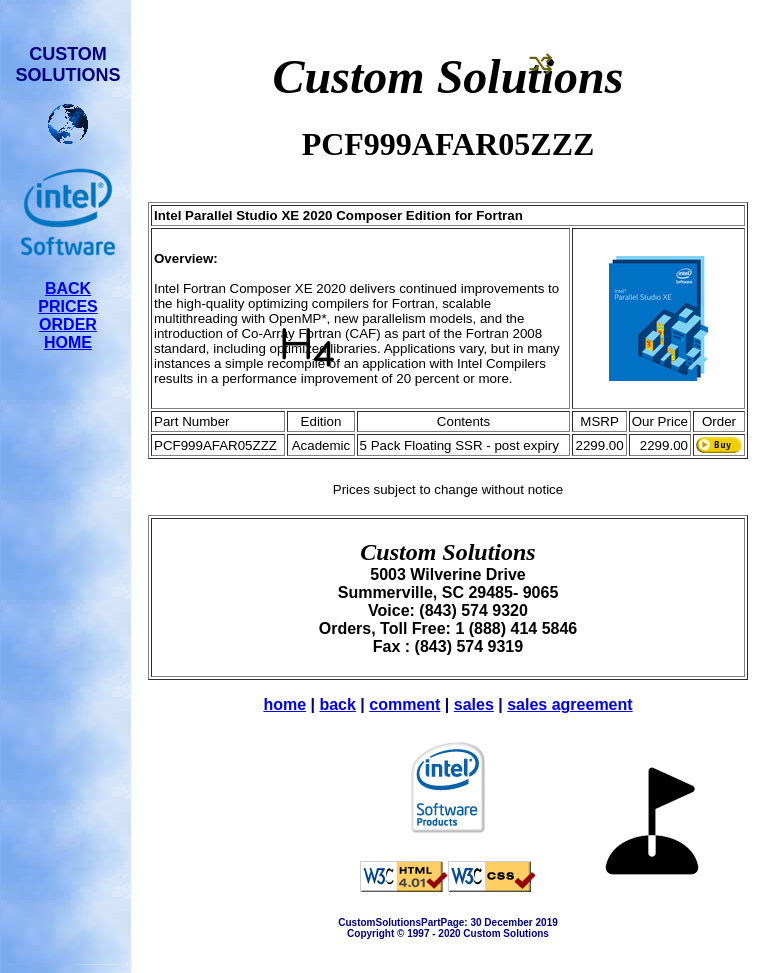 The height and width of the screenshot is (973, 768). Describe the element at coordinates (540, 63) in the screenshot. I see `shuffle or randomize content` at that location.